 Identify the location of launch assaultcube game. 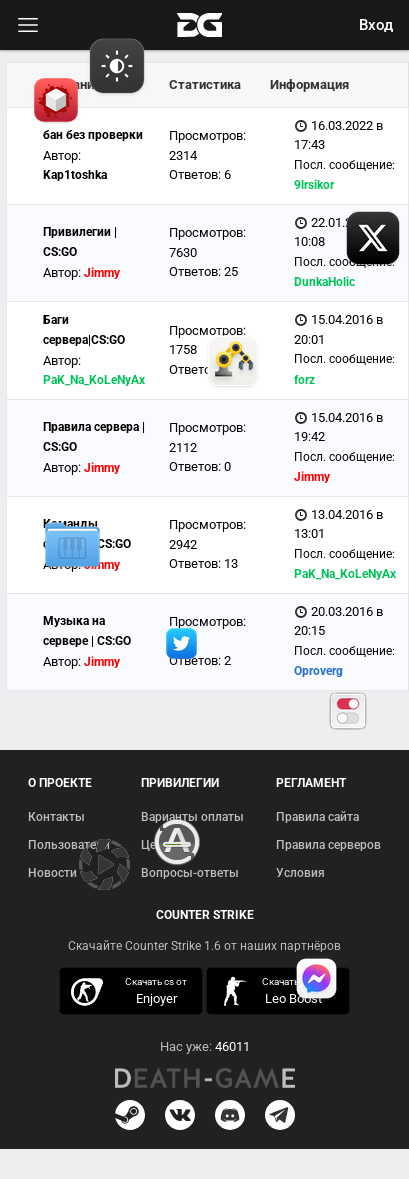
(56, 100).